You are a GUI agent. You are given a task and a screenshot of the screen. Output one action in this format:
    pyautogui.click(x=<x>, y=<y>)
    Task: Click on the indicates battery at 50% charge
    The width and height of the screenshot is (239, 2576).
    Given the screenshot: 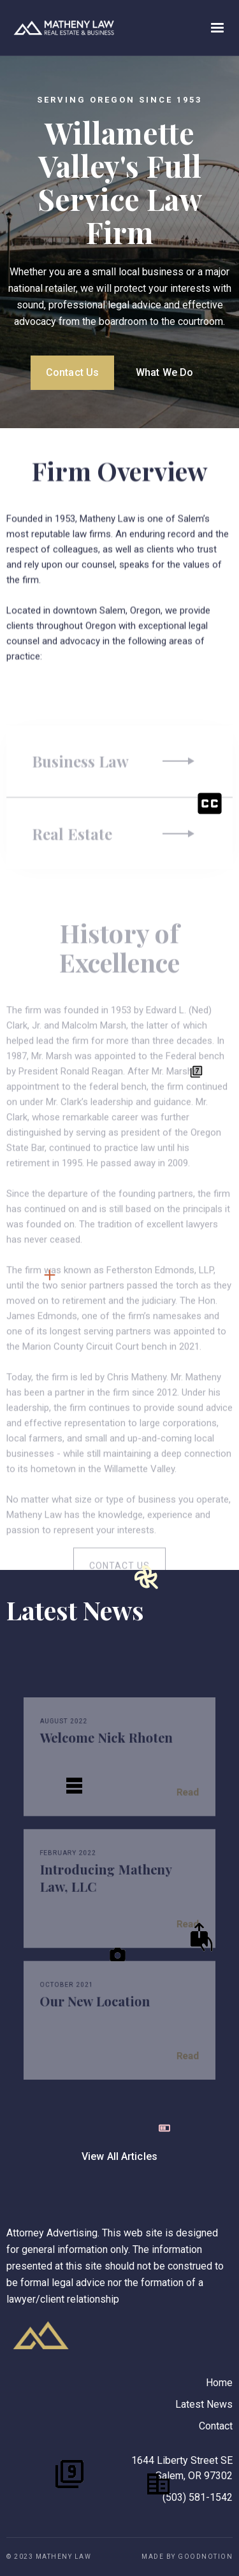 What is the action you would take?
    pyautogui.click(x=164, y=2128)
    